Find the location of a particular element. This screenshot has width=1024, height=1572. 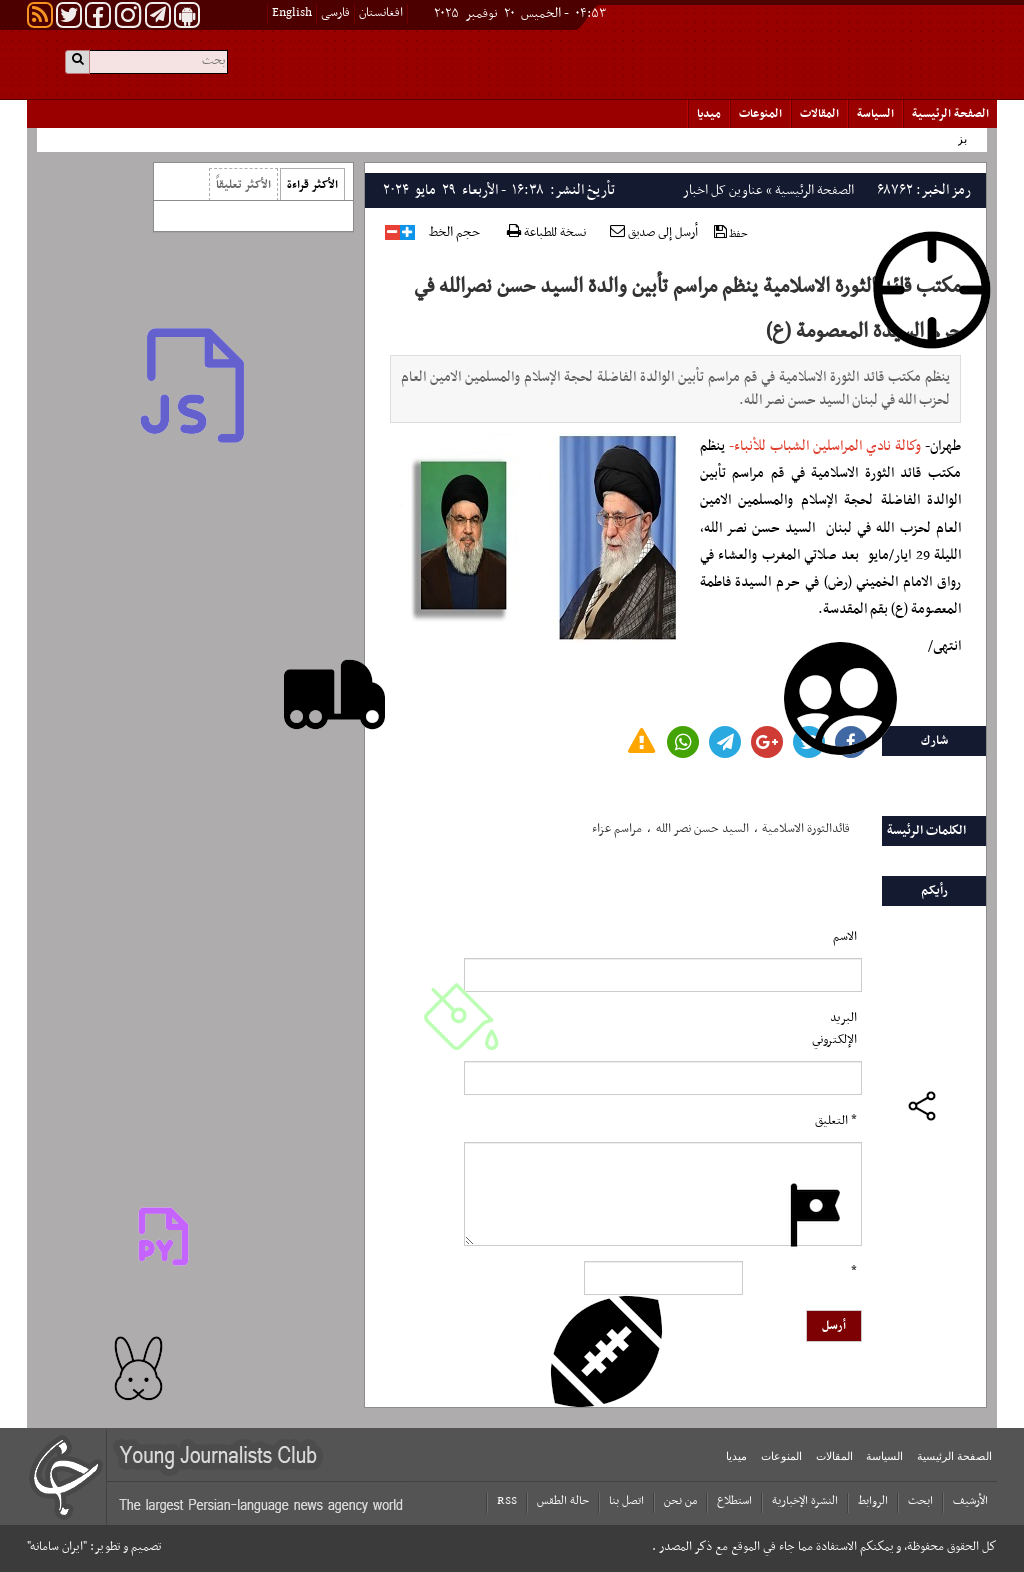

view american football scores or content is located at coordinates (606, 1351).